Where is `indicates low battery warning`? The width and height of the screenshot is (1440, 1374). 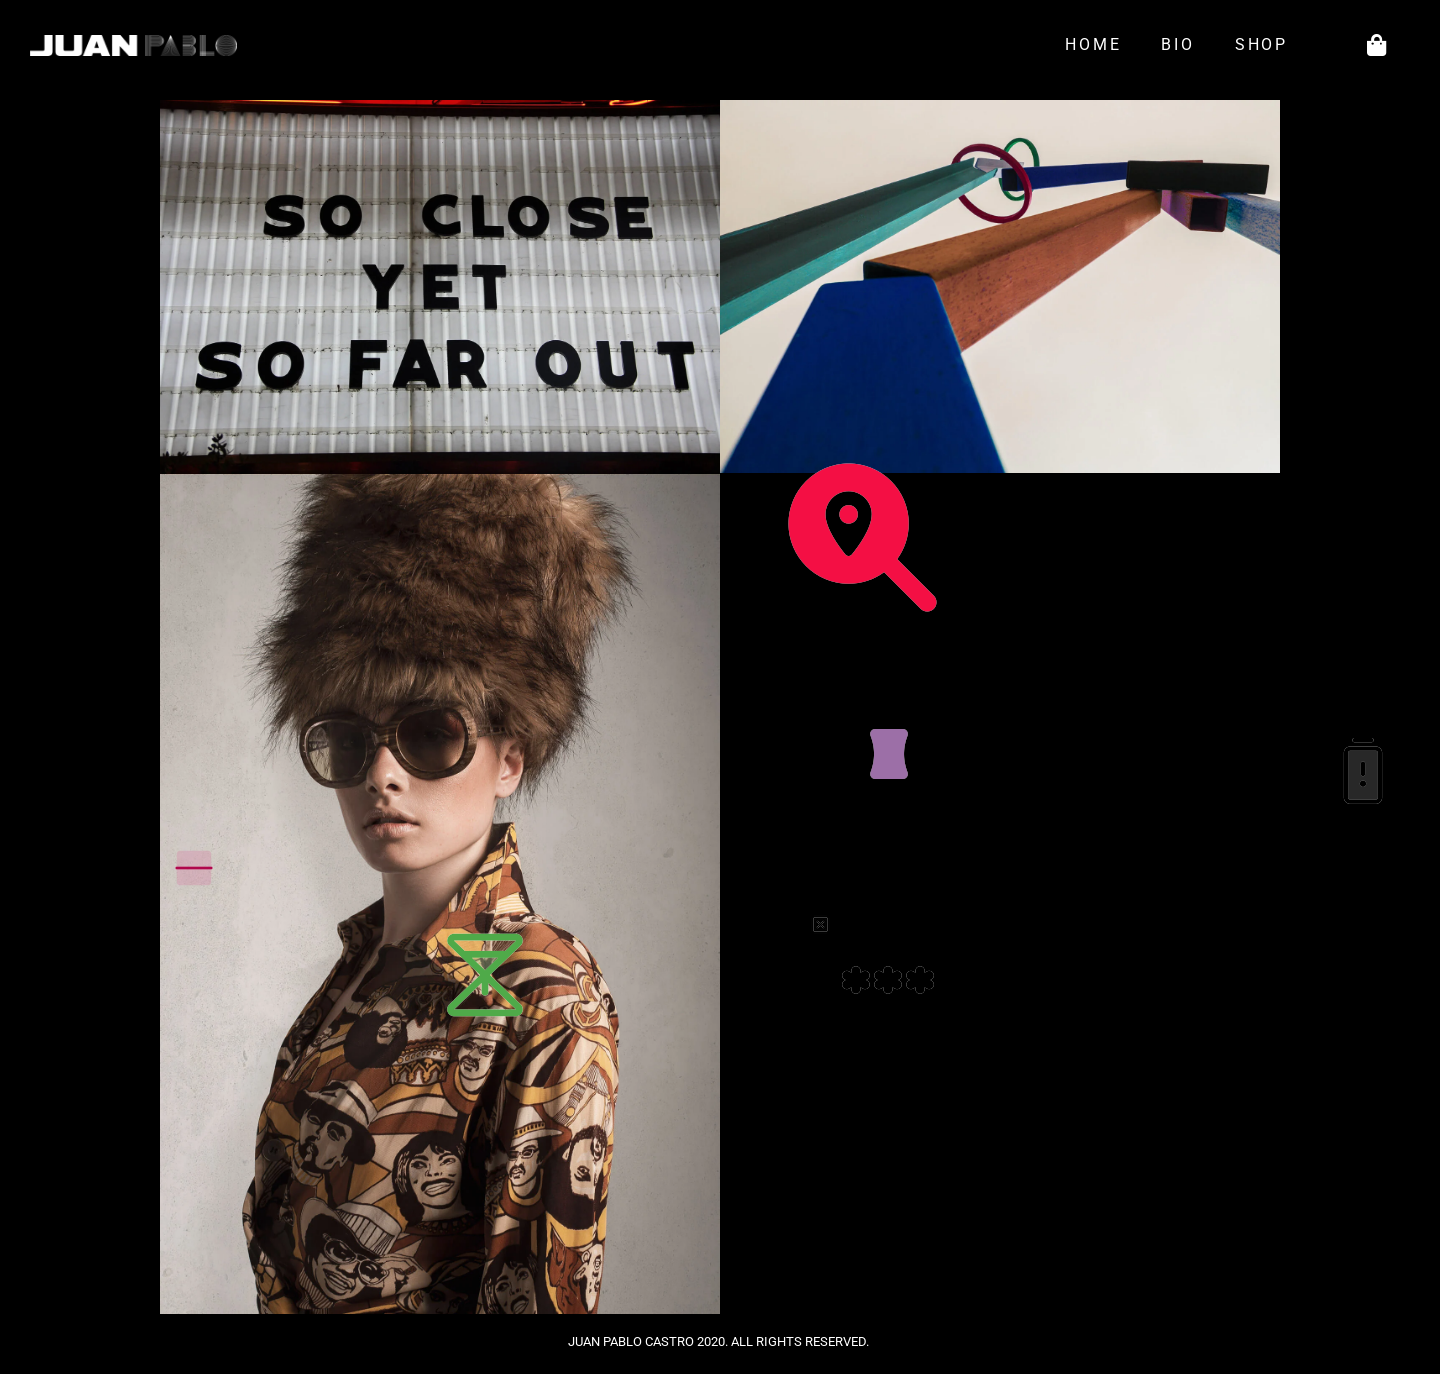 indicates low battery warning is located at coordinates (1363, 772).